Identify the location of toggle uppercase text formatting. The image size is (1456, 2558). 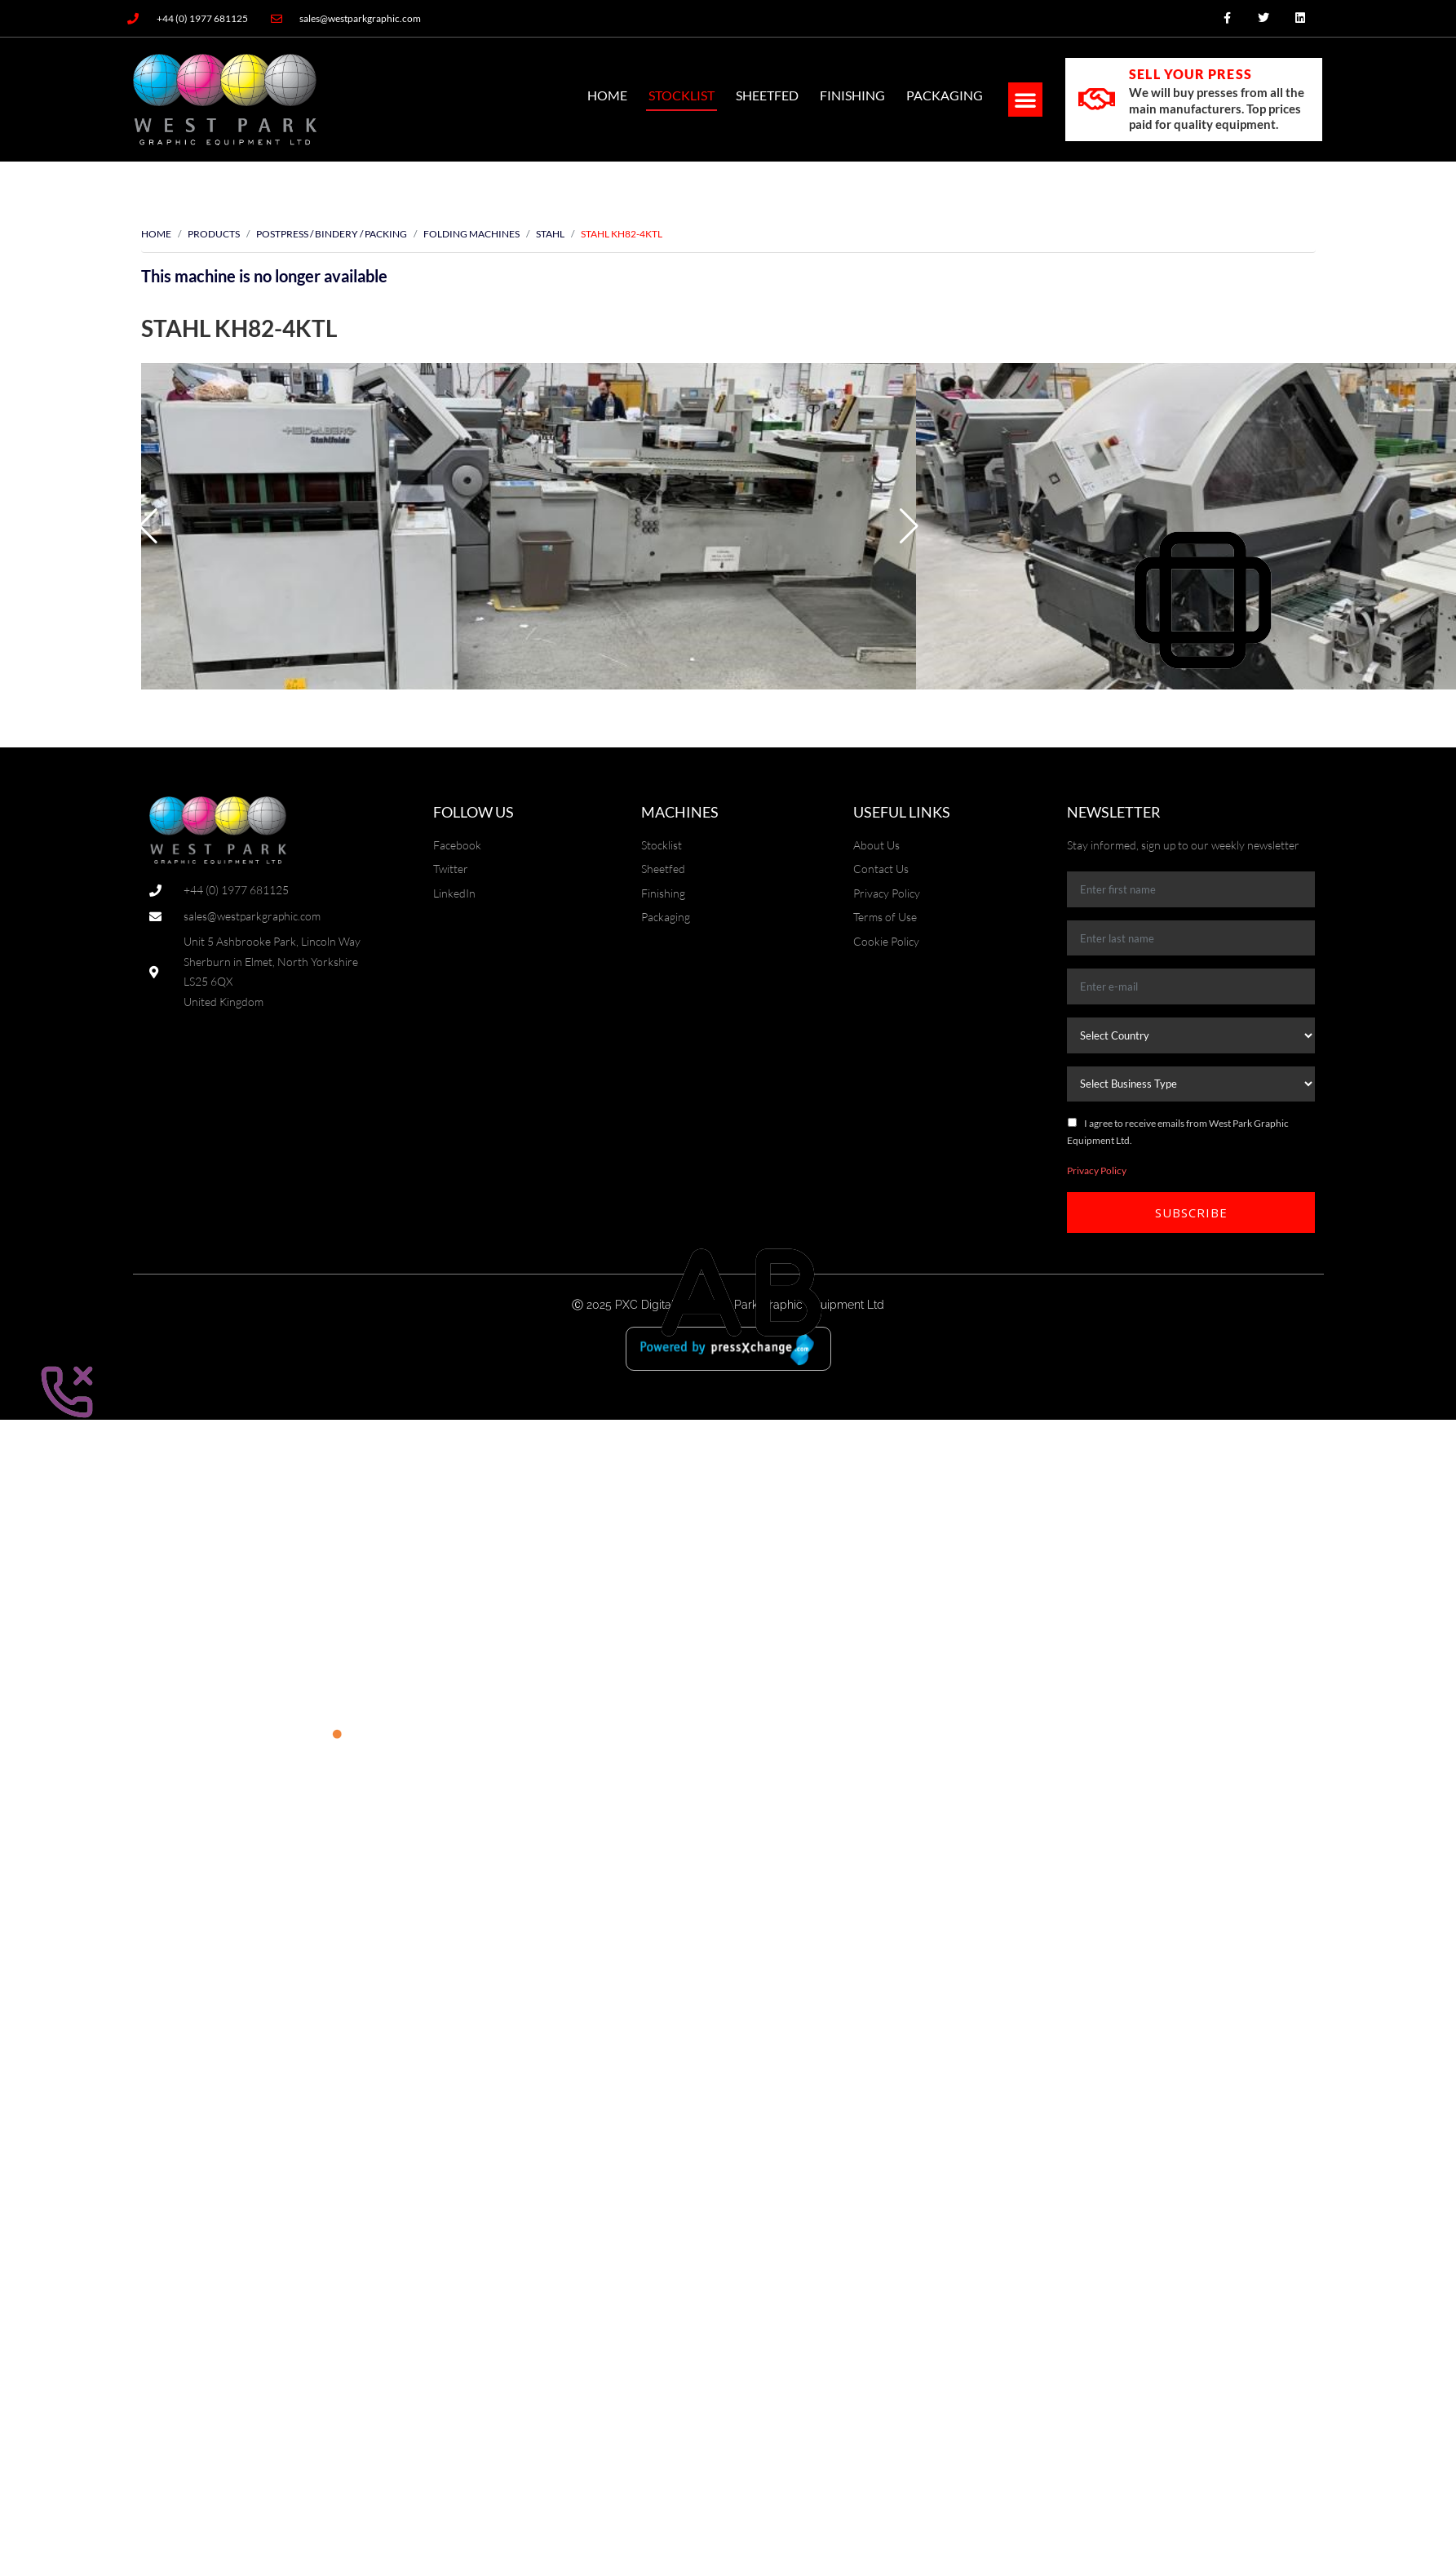
(741, 1300).